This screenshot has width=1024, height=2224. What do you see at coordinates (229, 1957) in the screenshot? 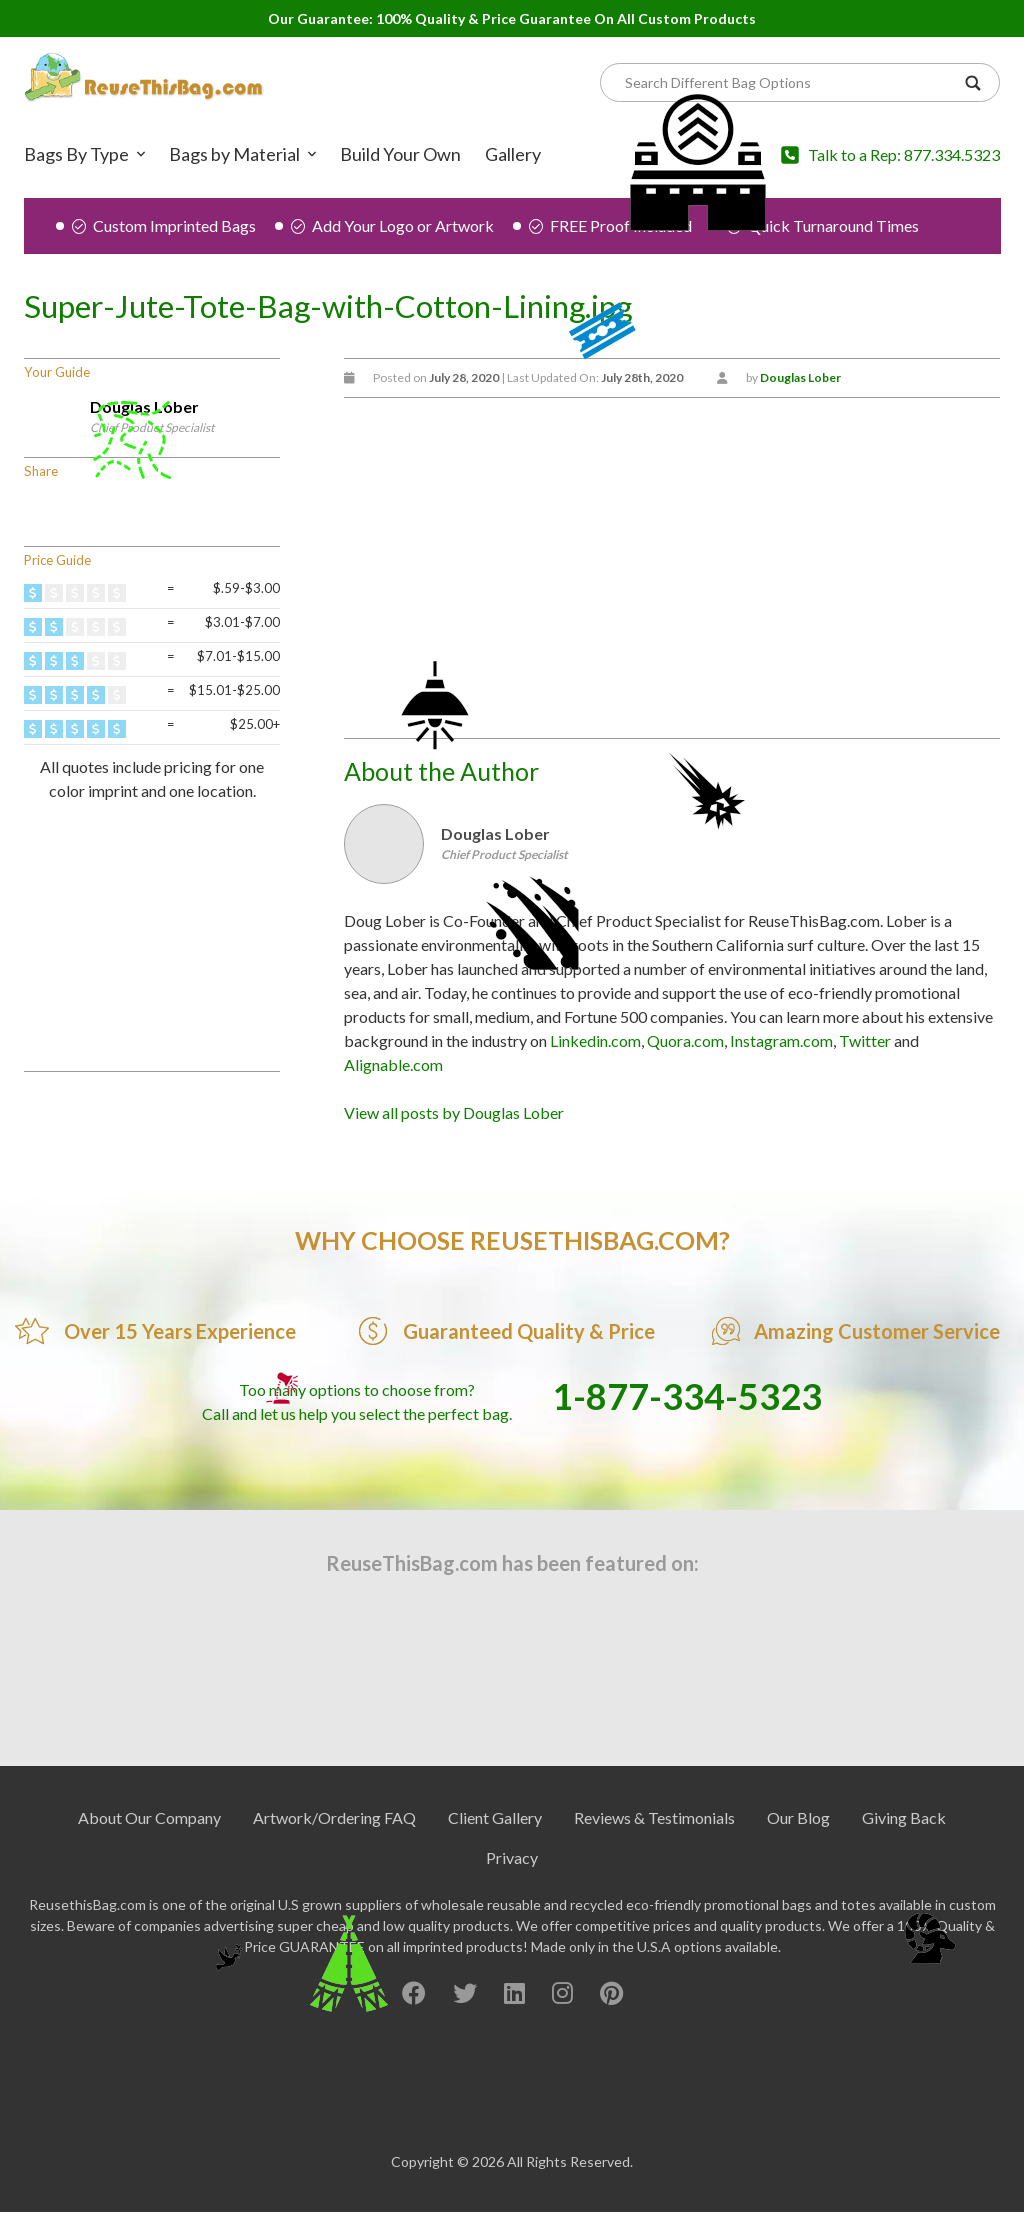
I see `indicates peace or harmony theme` at bounding box center [229, 1957].